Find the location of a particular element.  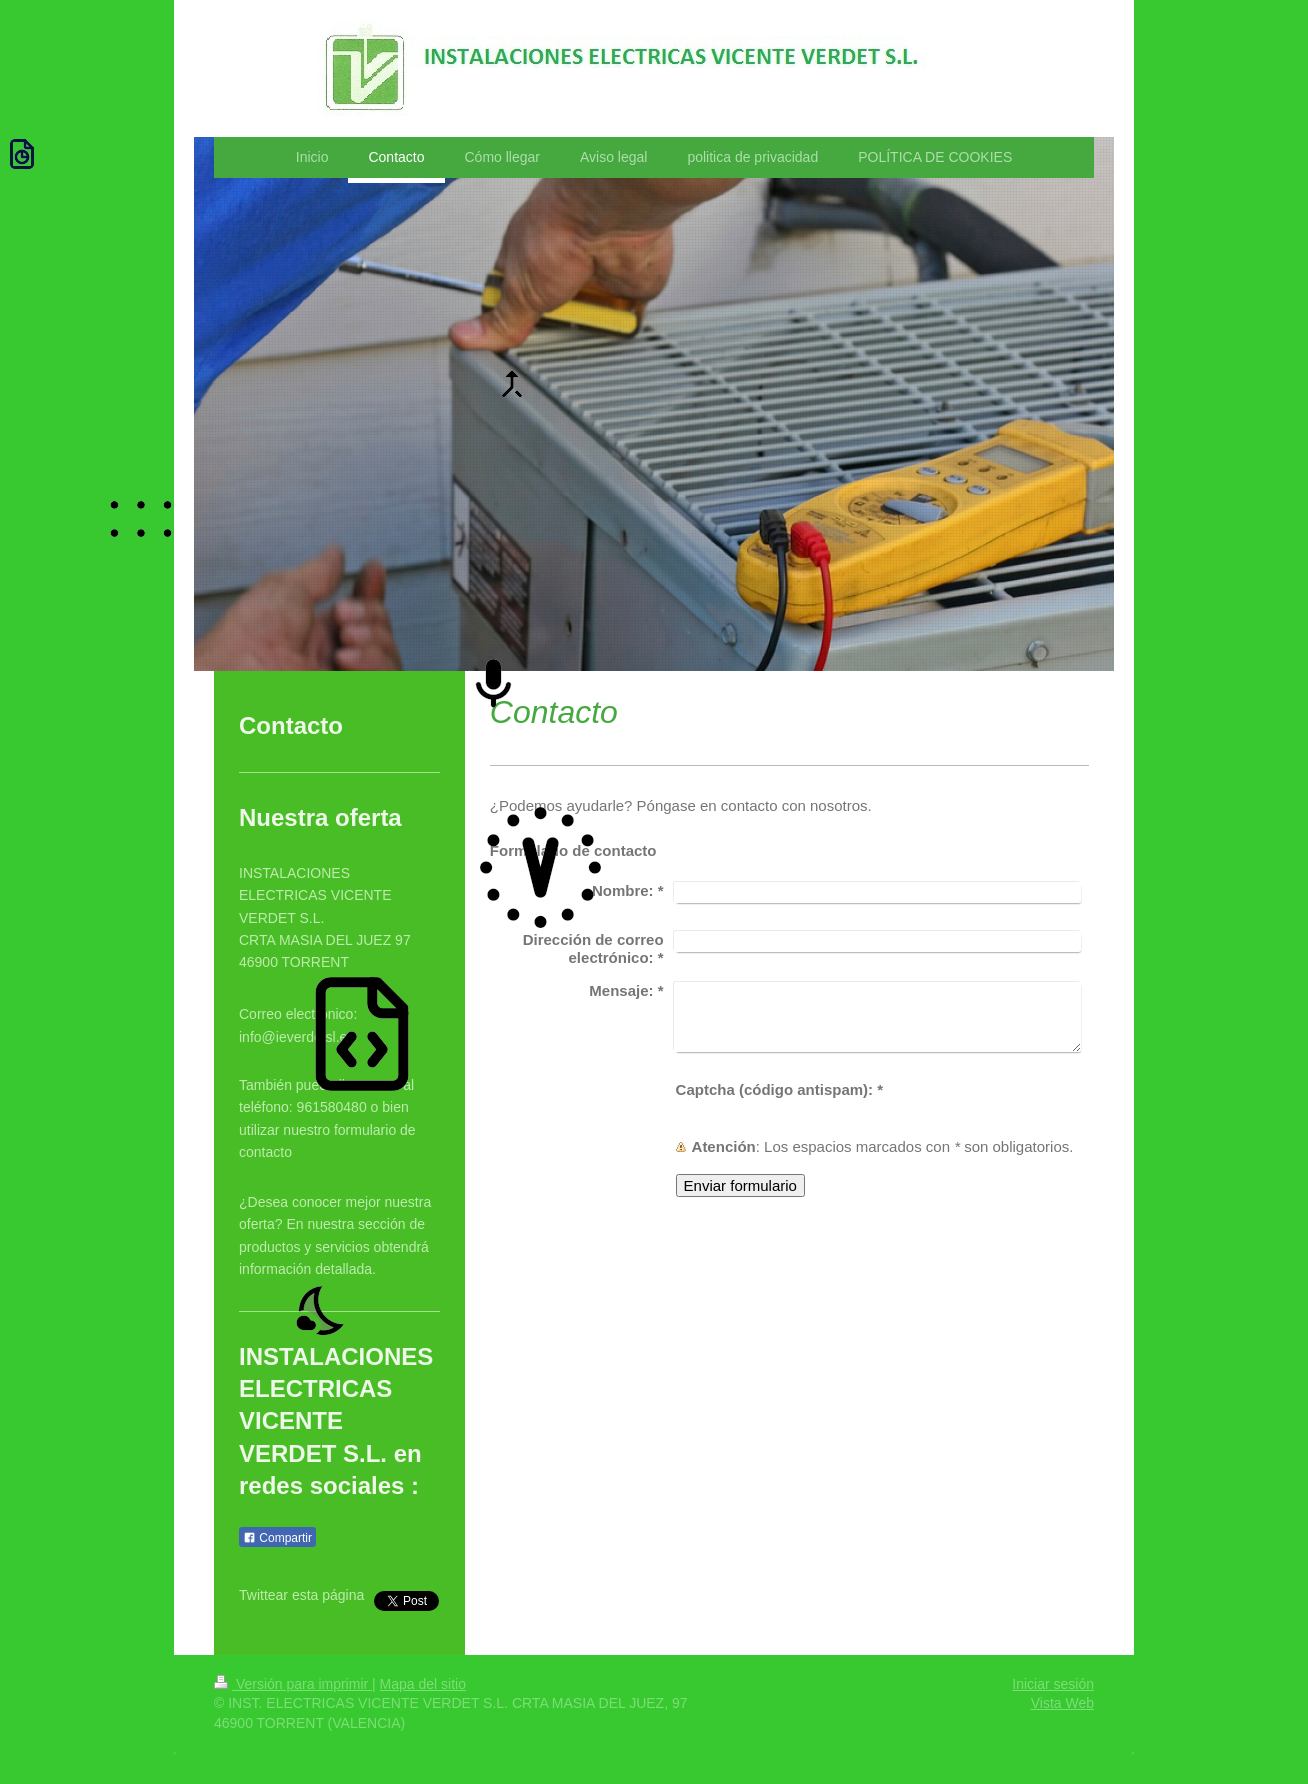

view file with chart or analytics data is located at coordinates (22, 154).